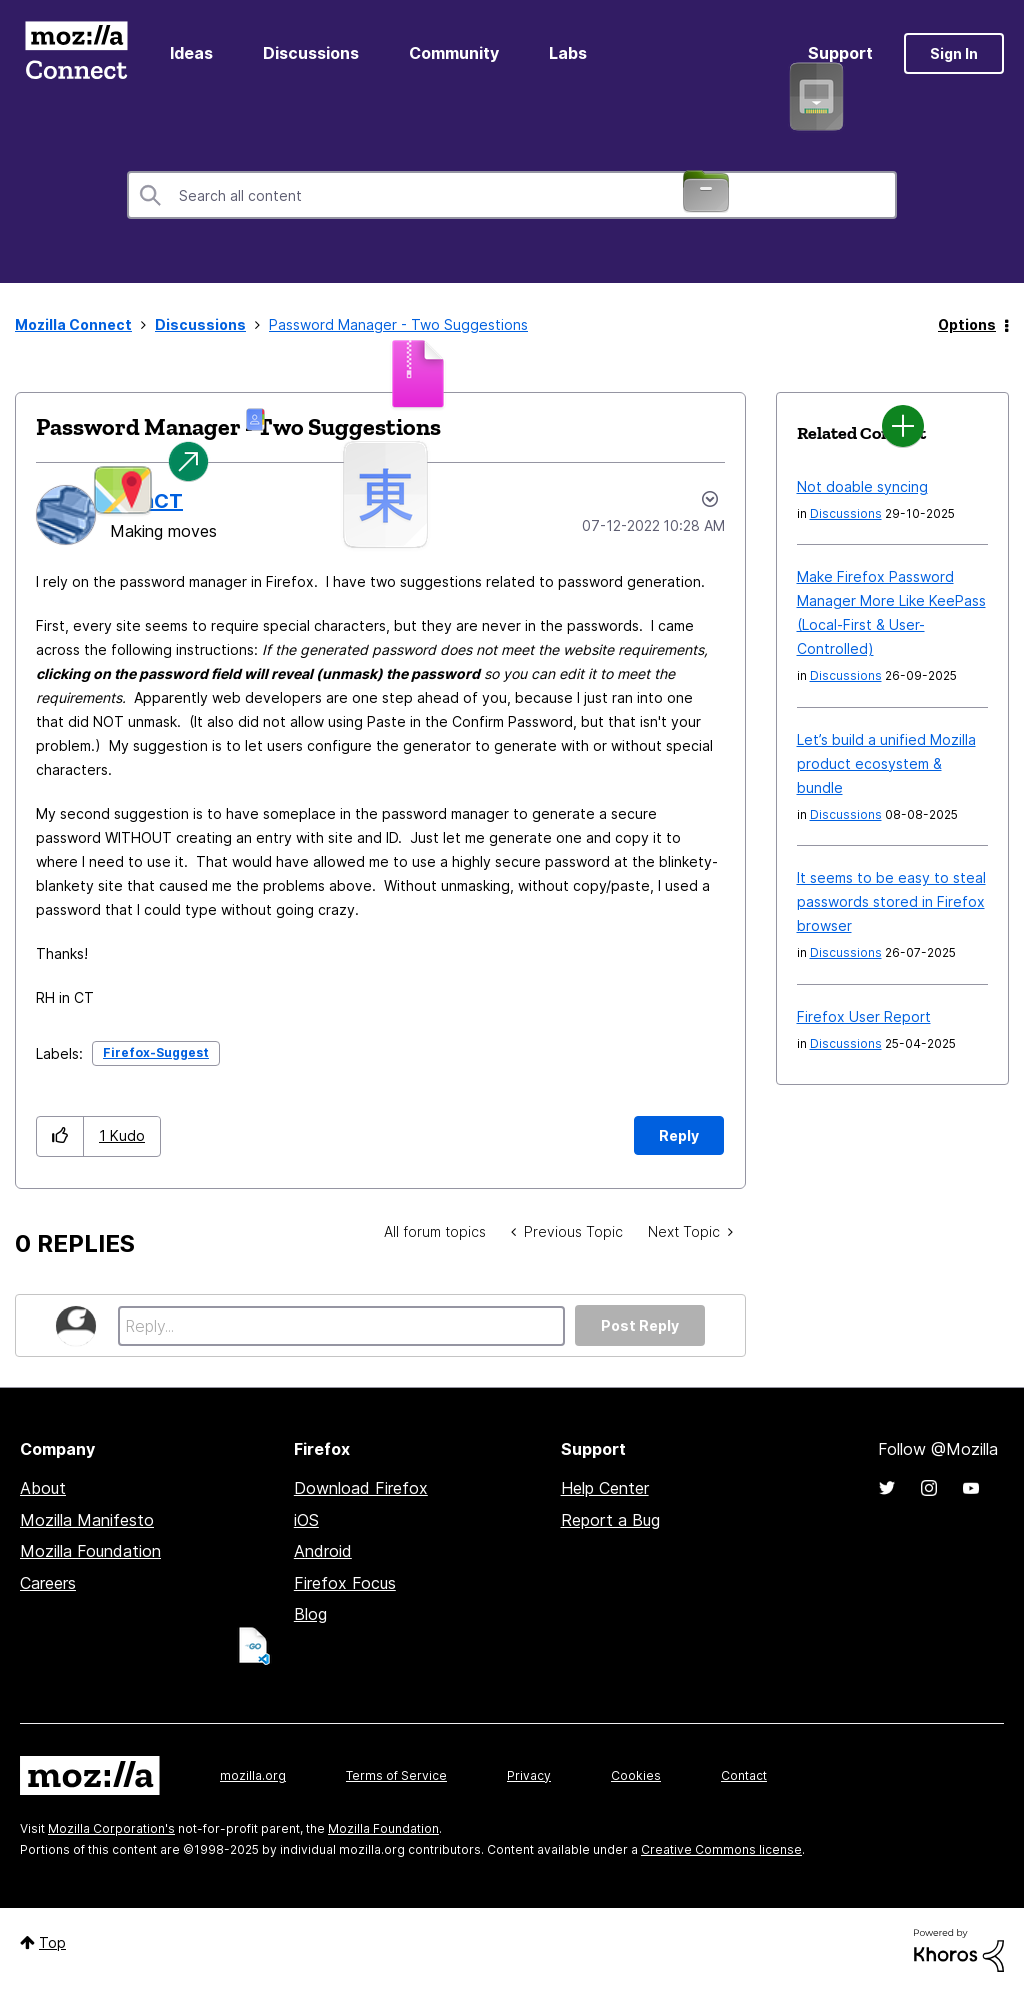 This screenshot has width=1024, height=1992. Describe the element at coordinates (706, 191) in the screenshot. I see `open the file manager` at that location.